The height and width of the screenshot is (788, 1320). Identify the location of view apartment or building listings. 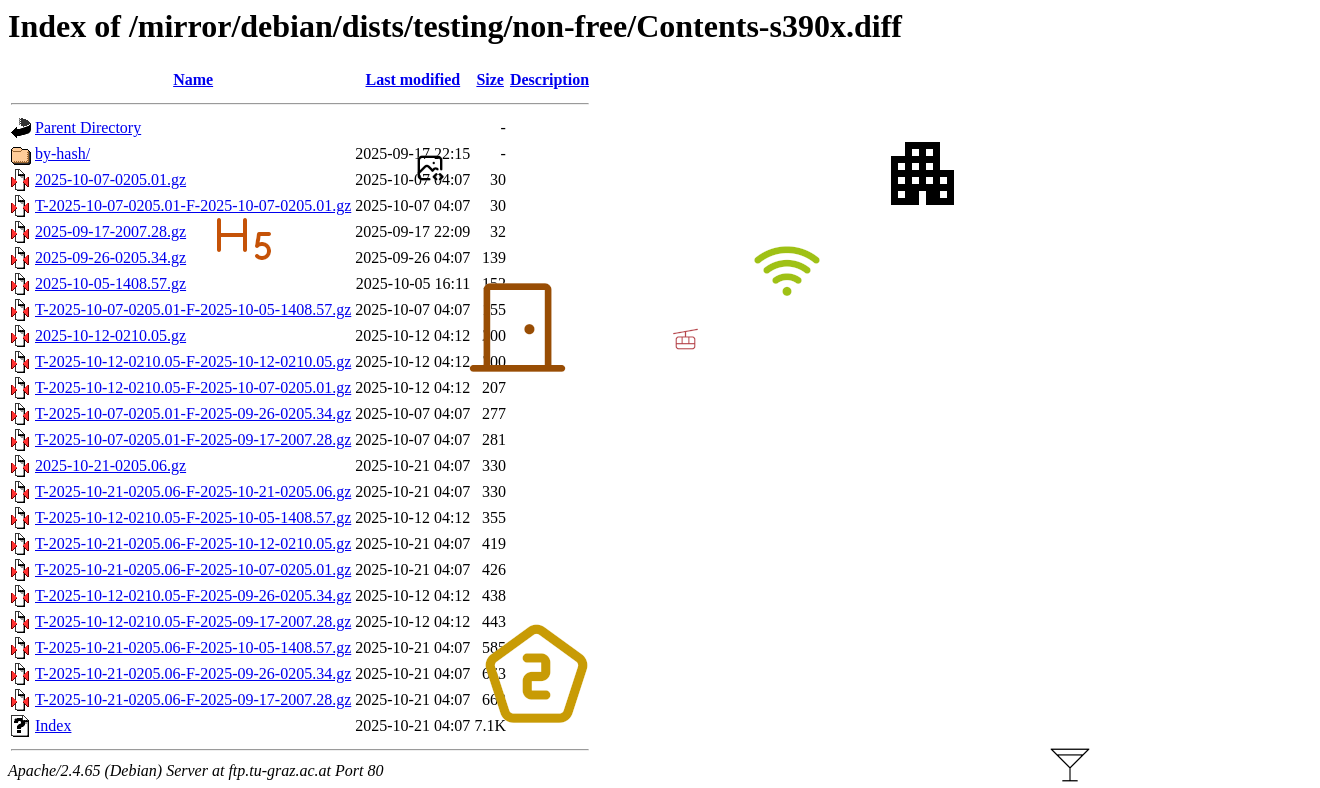
(922, 173).